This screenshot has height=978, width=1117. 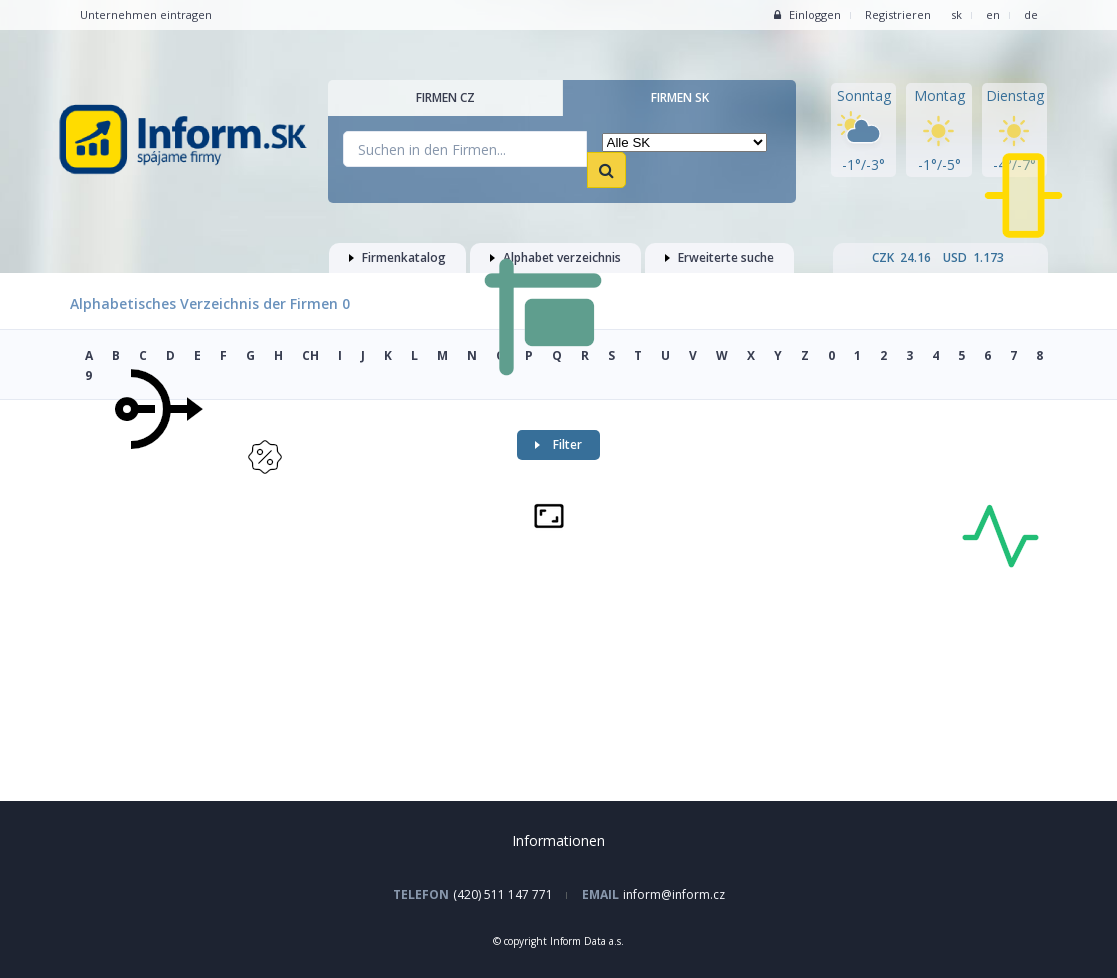 I want to click on align object to vertical center, so click(x=1023, y=195).